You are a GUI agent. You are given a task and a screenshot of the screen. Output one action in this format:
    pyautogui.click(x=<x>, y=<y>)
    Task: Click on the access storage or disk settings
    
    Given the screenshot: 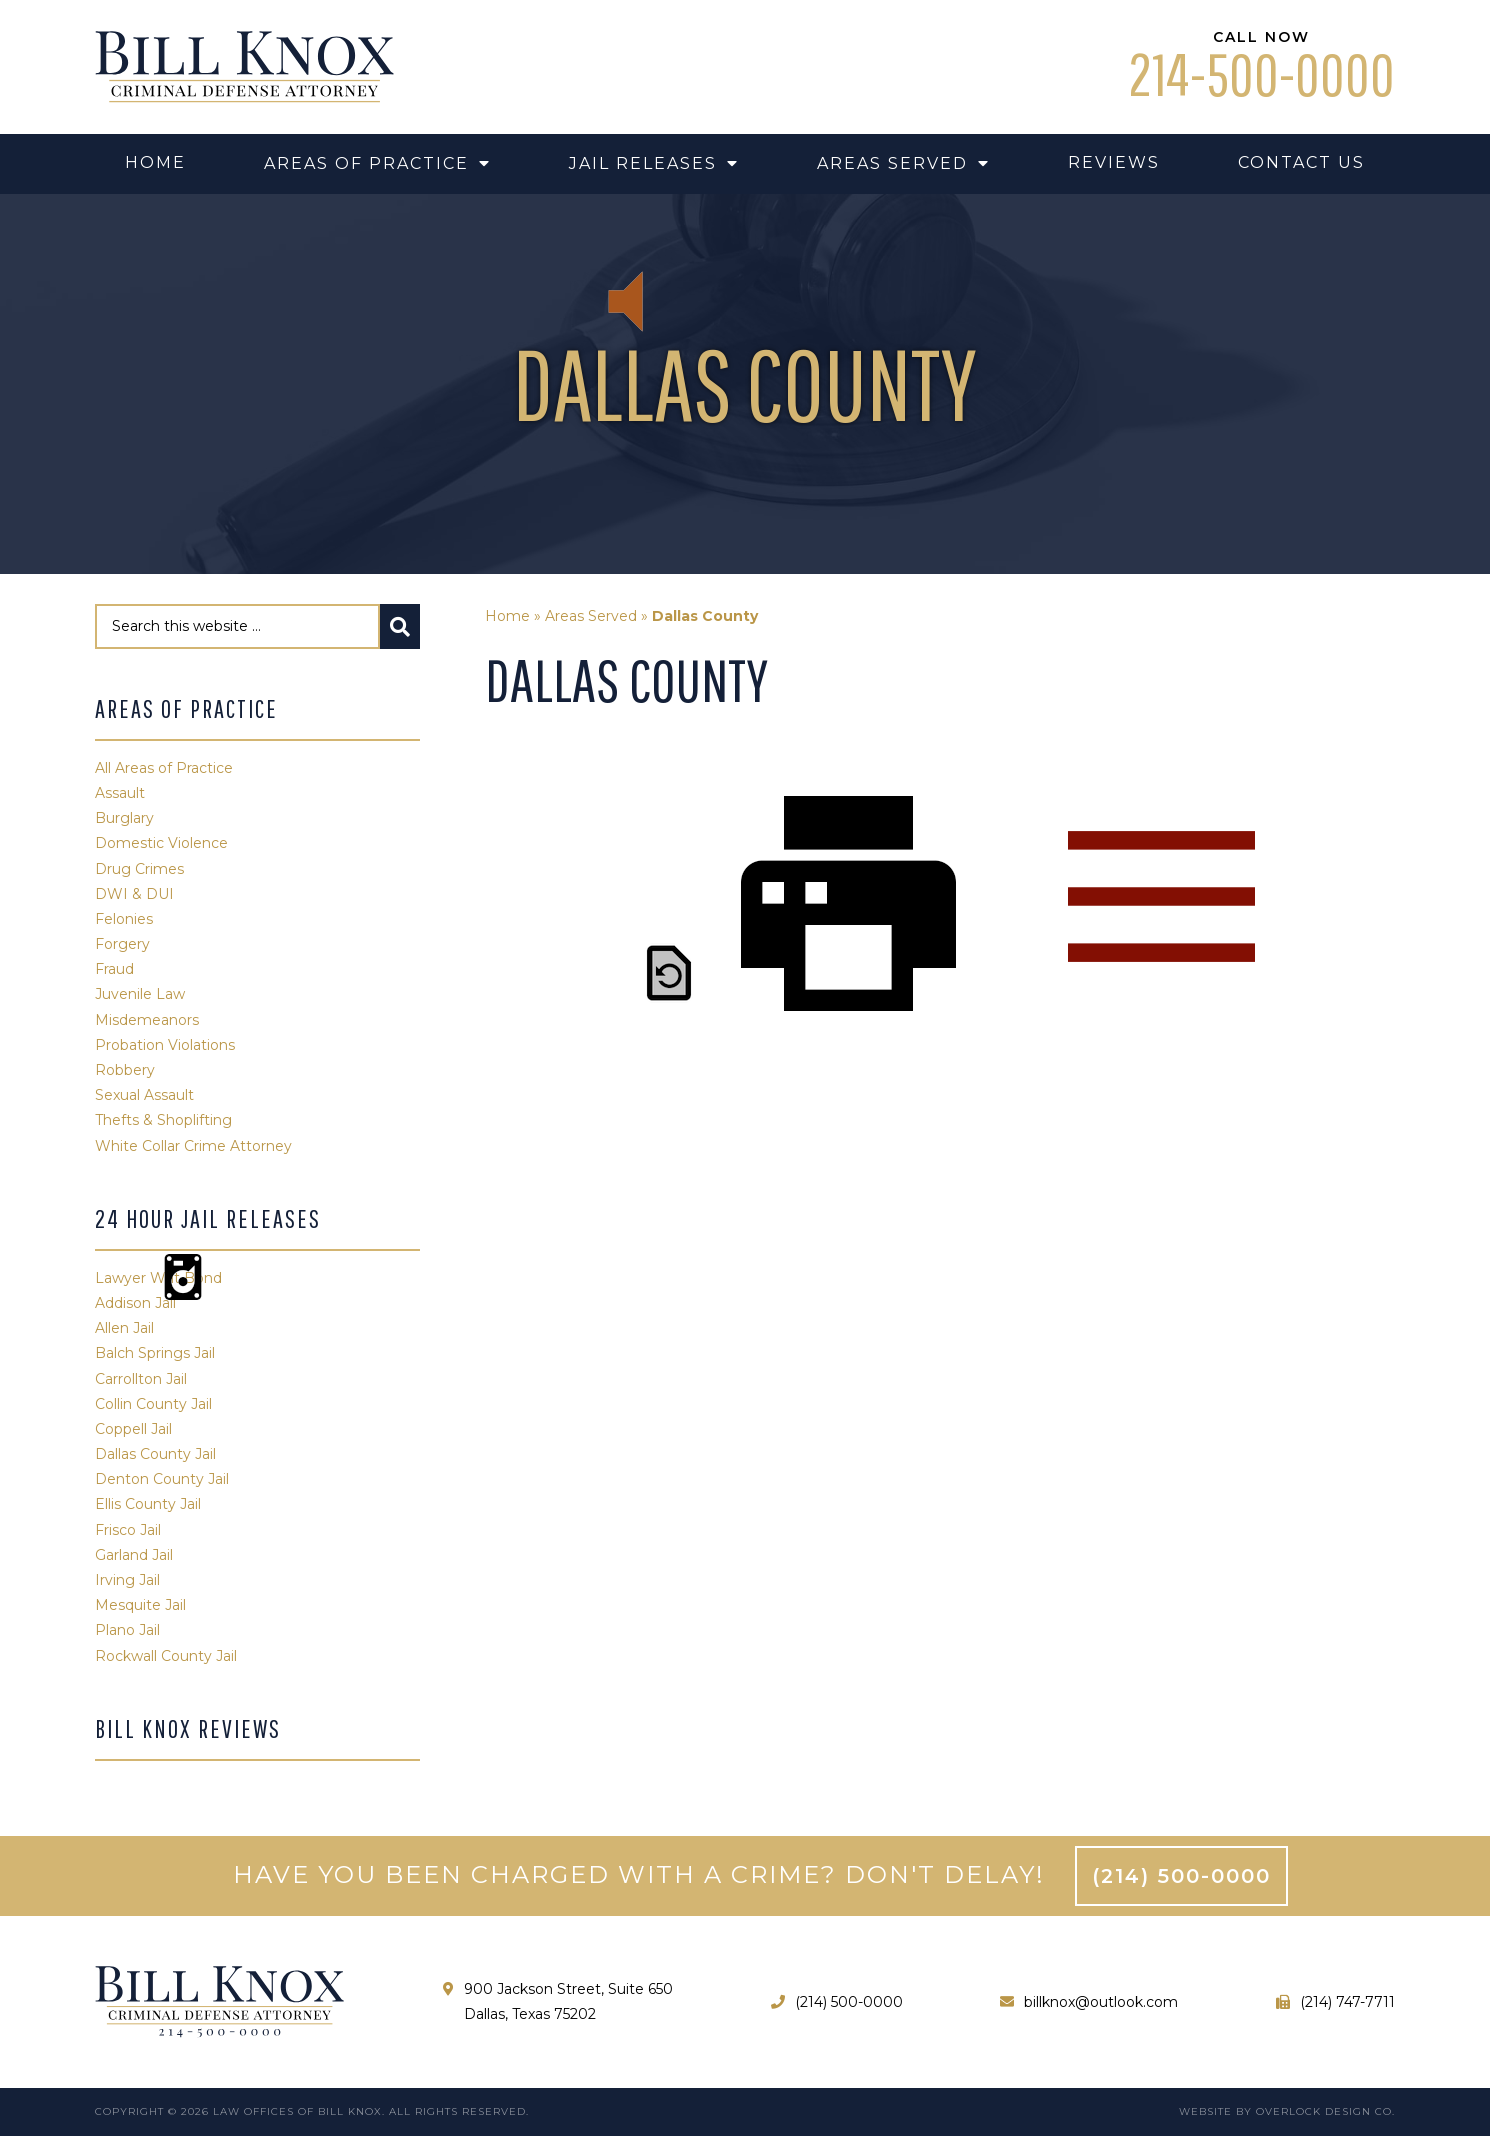 What is the action you would take?
    pyautogui.click(x=183, y=1277)
    